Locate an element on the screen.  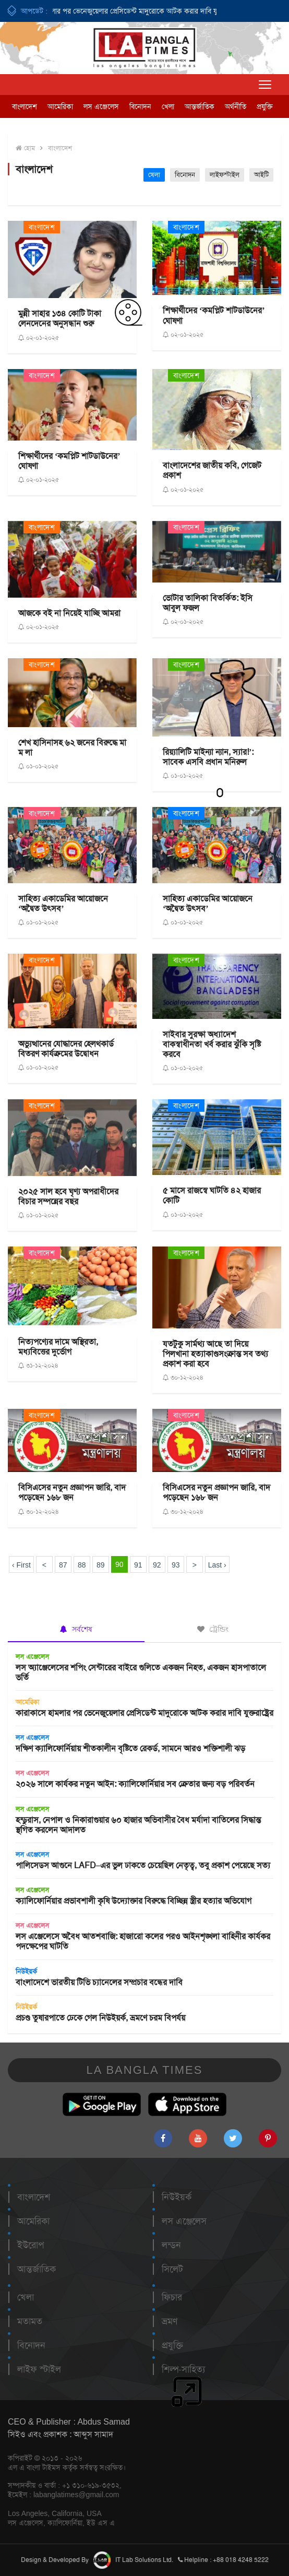
indicates zero items or empty count is located at coordinates (220, 792).